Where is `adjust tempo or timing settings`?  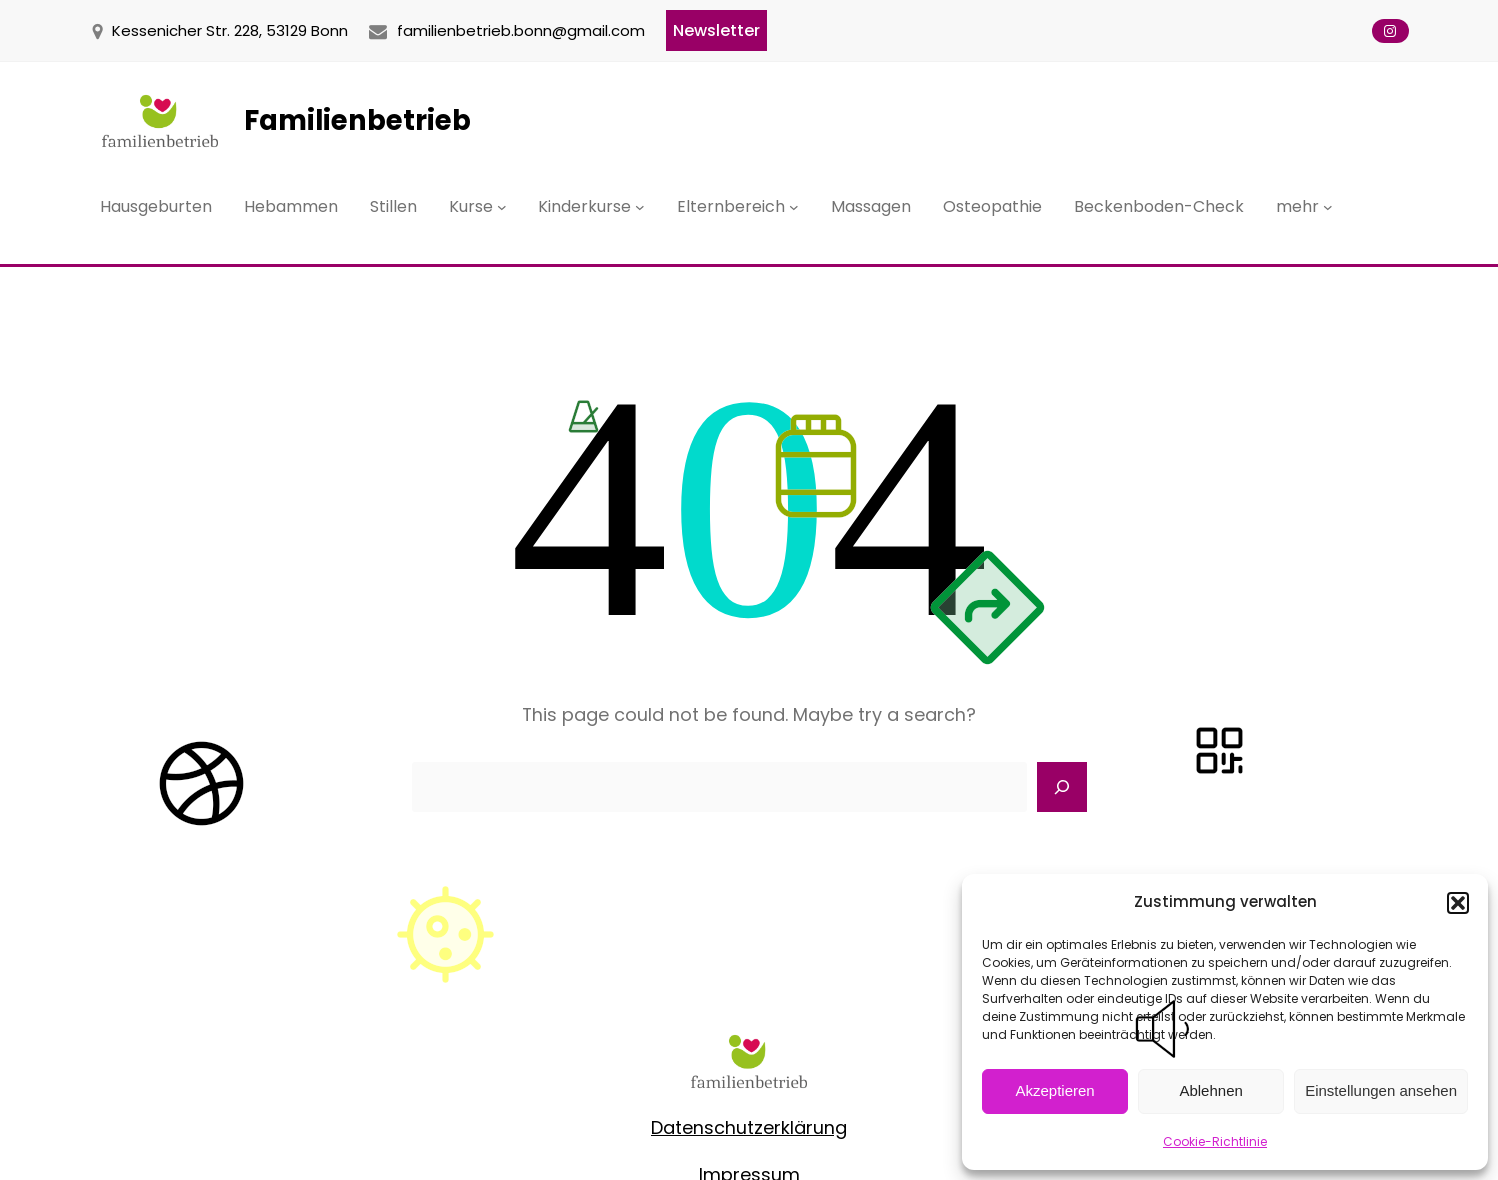 adjust tempo or timing settings is located at coordinates (583, 416).